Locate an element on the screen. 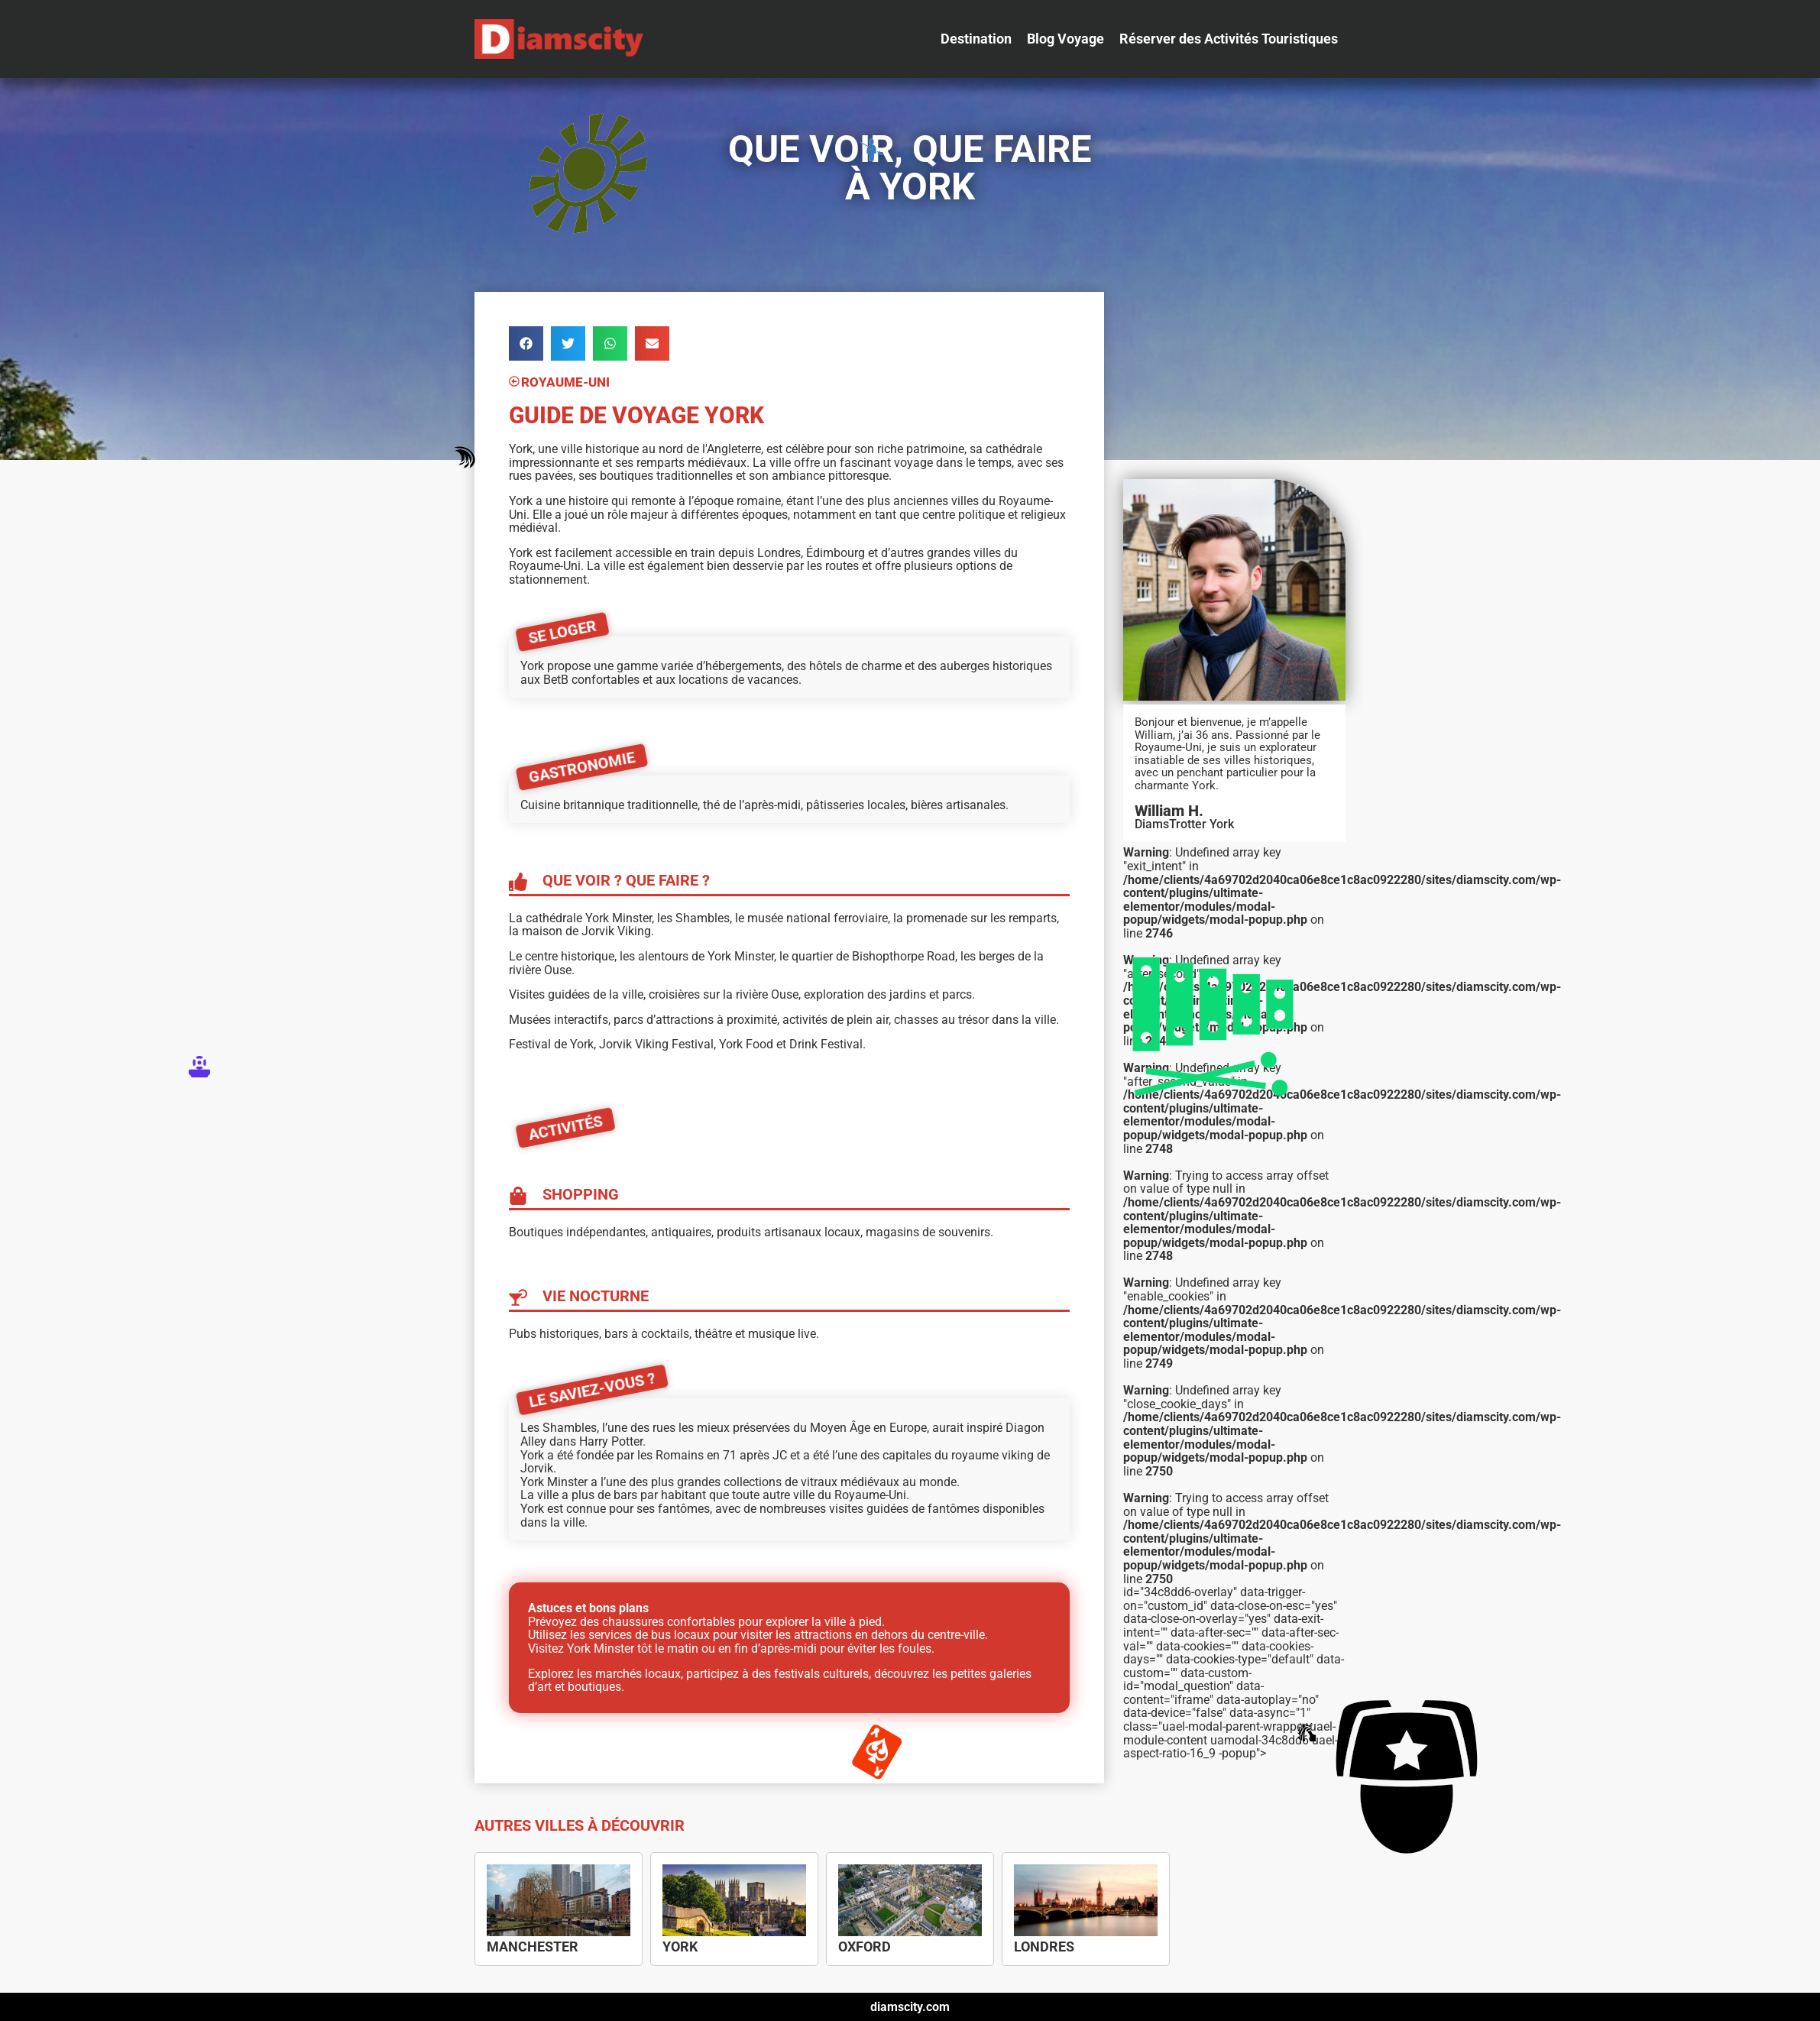 The width and height of the screenshot is (1820, 2021). indicates a solar or radiant energy ability is located at coordinates (589, 173).